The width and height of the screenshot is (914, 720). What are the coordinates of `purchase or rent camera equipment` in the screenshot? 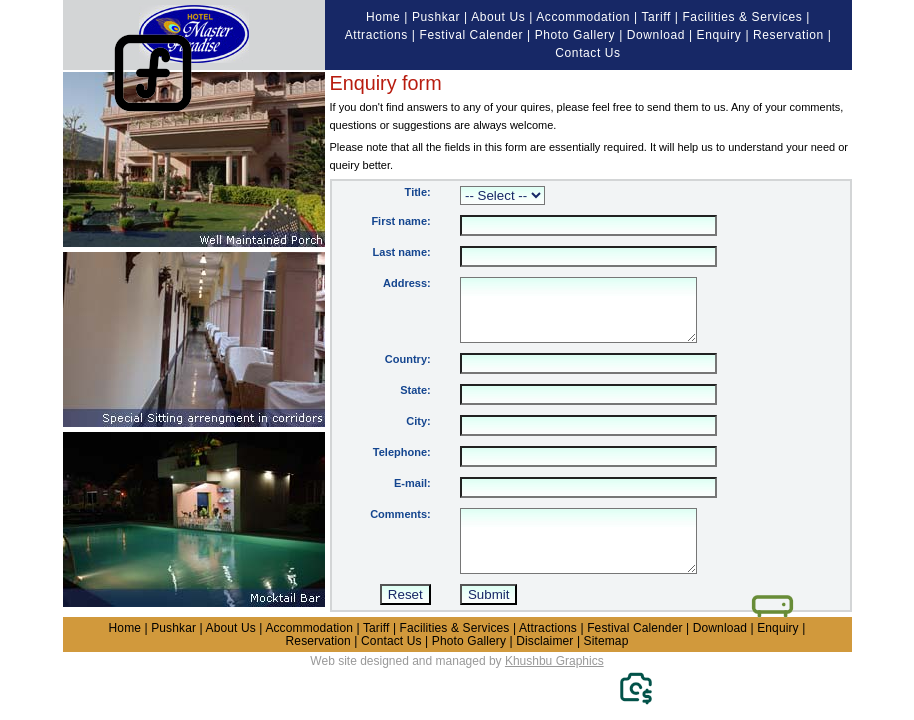 It's located at (636, 687).